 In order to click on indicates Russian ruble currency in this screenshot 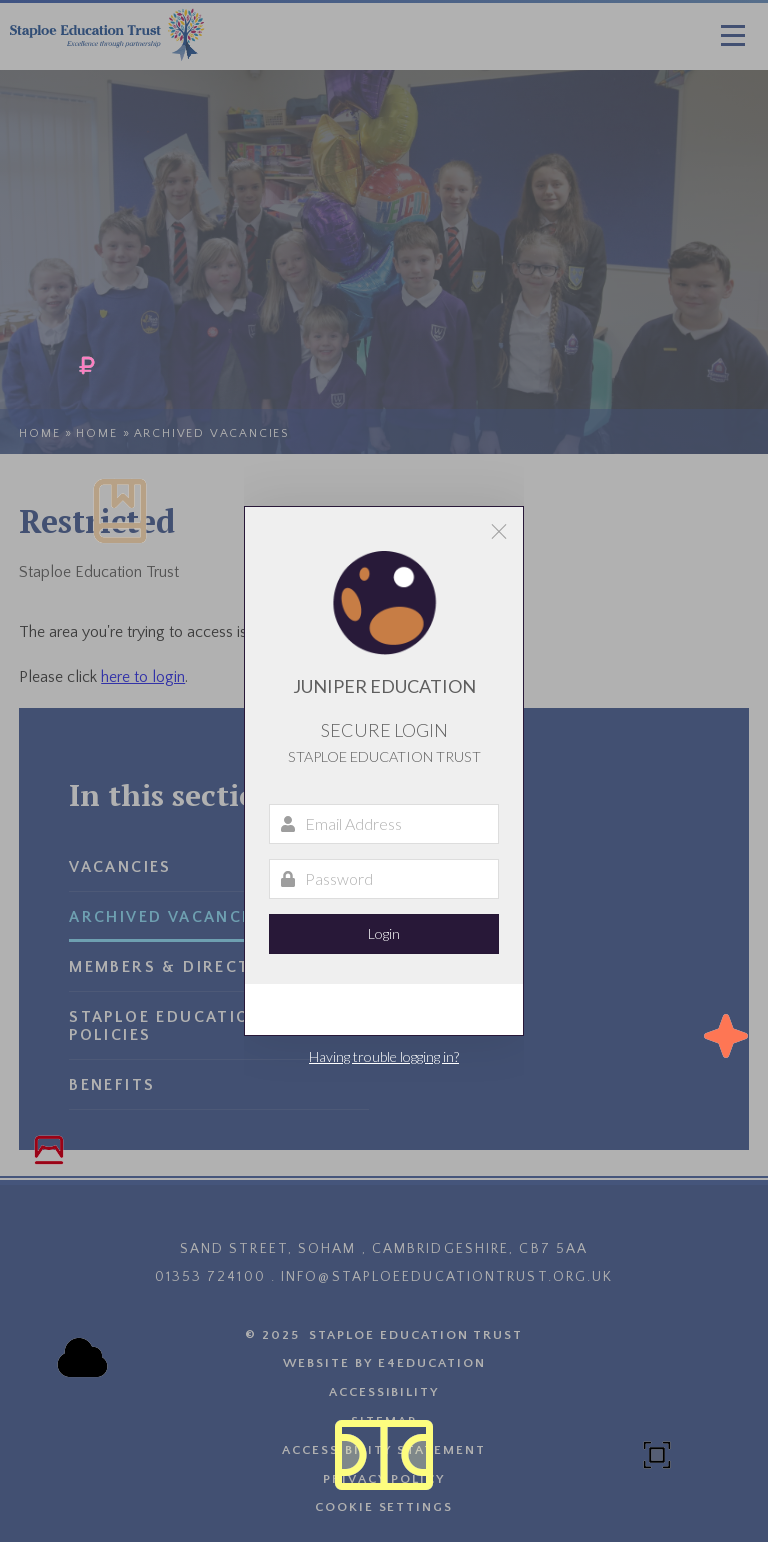, I will do `click(87, 365)`.